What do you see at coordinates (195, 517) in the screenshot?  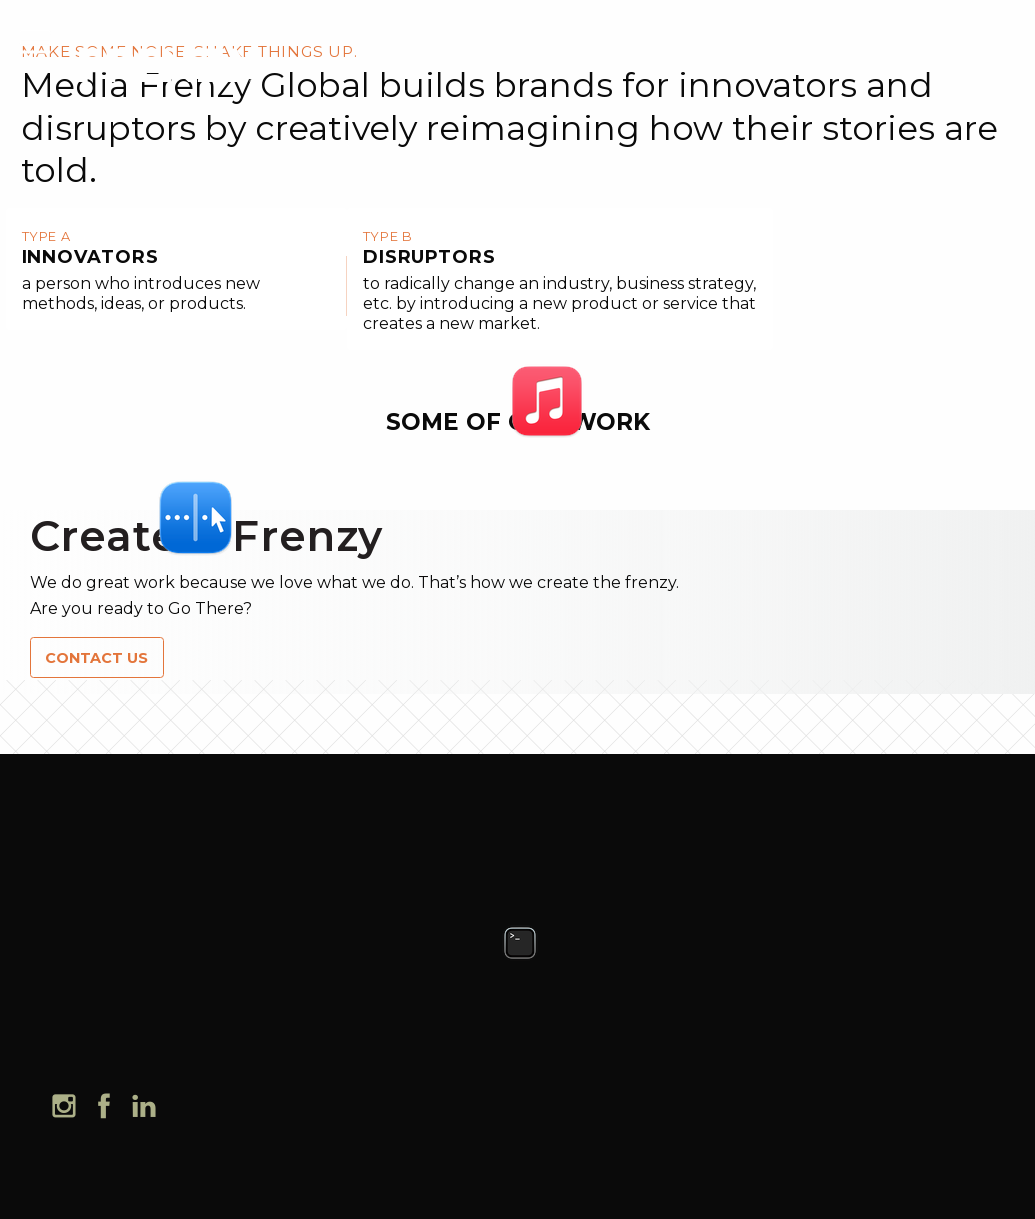 I see `access universal control settings for multi-device cursor sharing` at bounding box center [195, 517].